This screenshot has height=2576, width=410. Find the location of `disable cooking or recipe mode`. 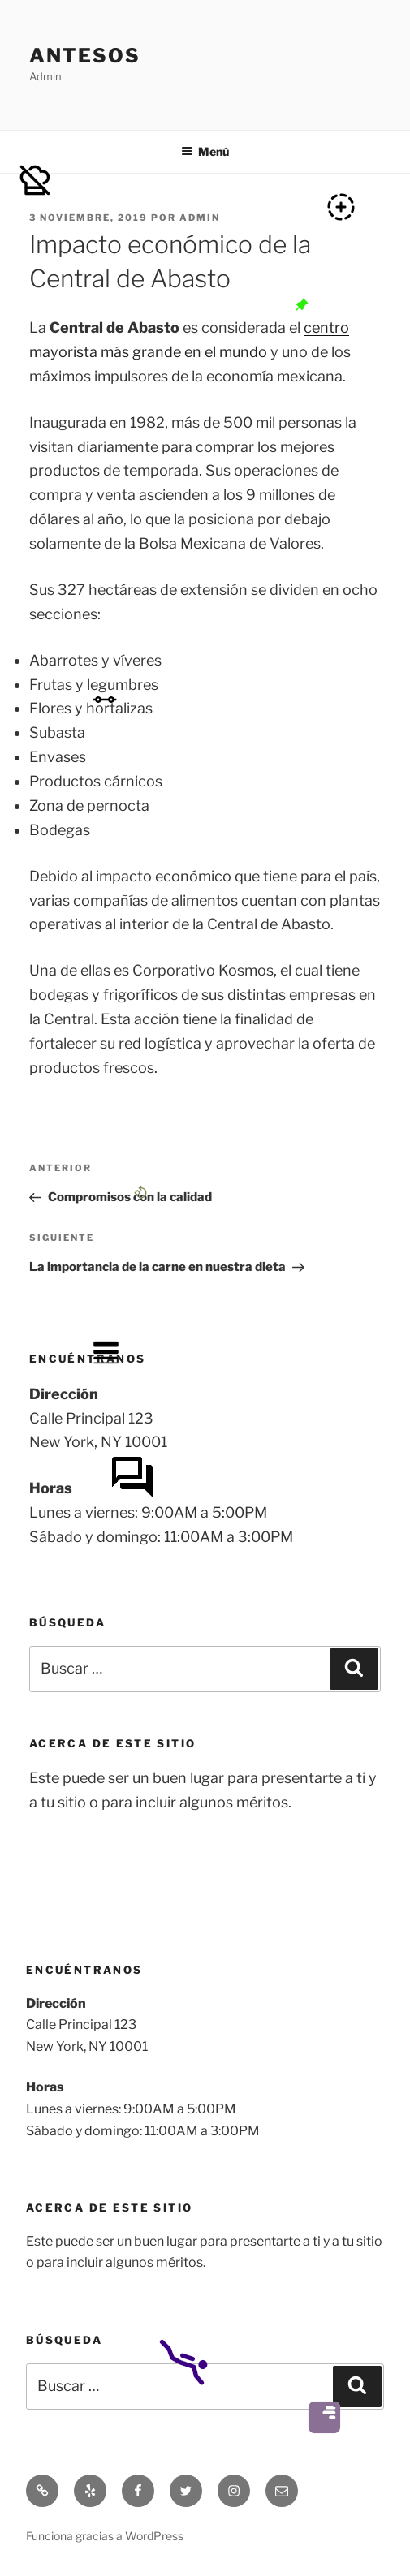

disable cooking or recipe mode is located at coordinates (35, 180).